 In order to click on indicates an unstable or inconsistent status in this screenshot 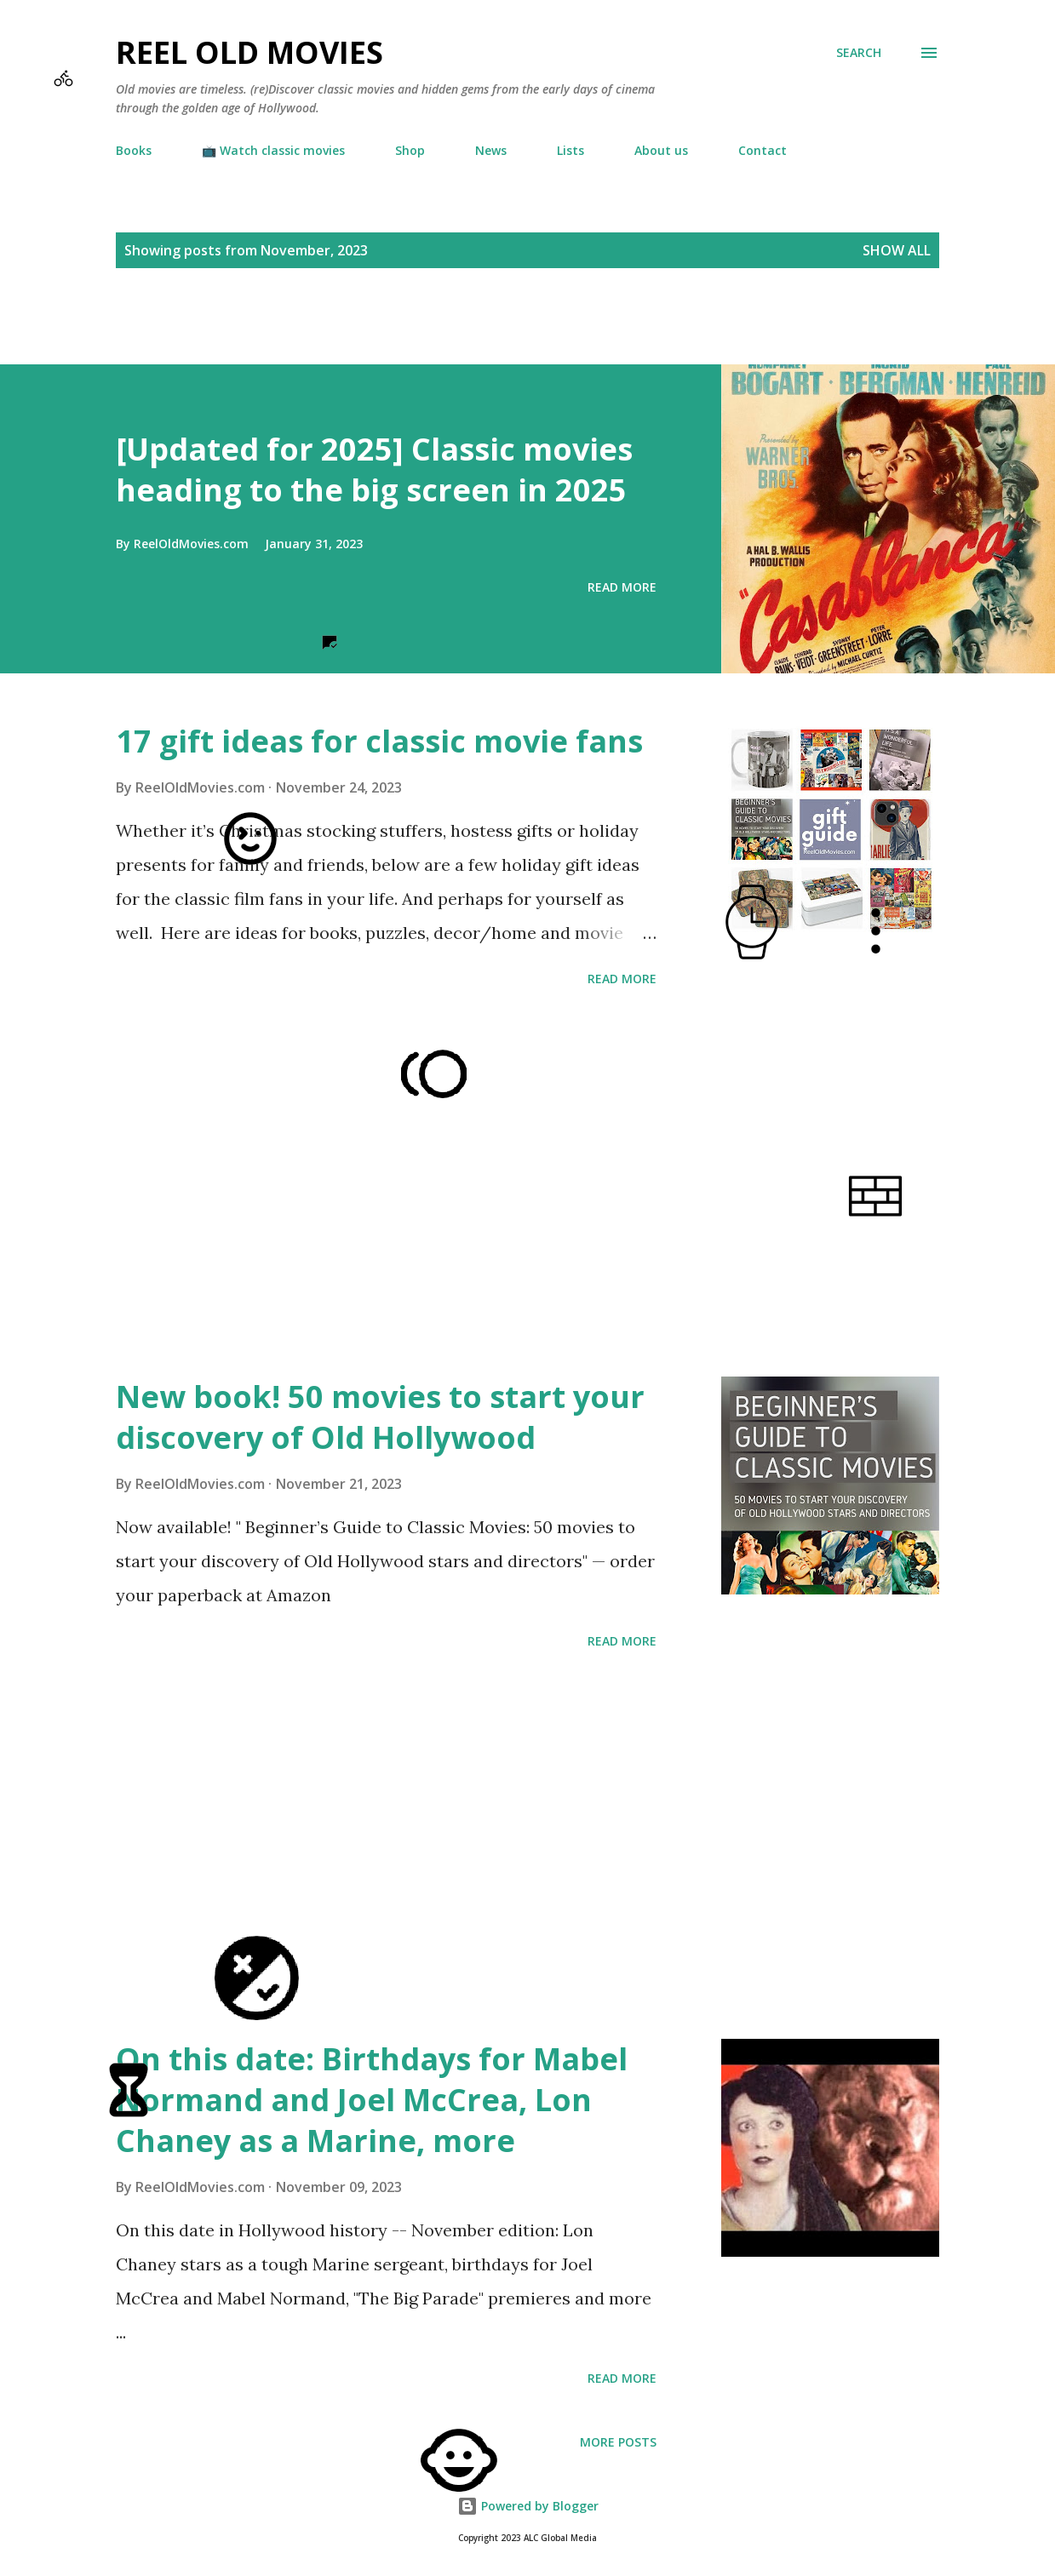, I will do `click(256, 1978)`.